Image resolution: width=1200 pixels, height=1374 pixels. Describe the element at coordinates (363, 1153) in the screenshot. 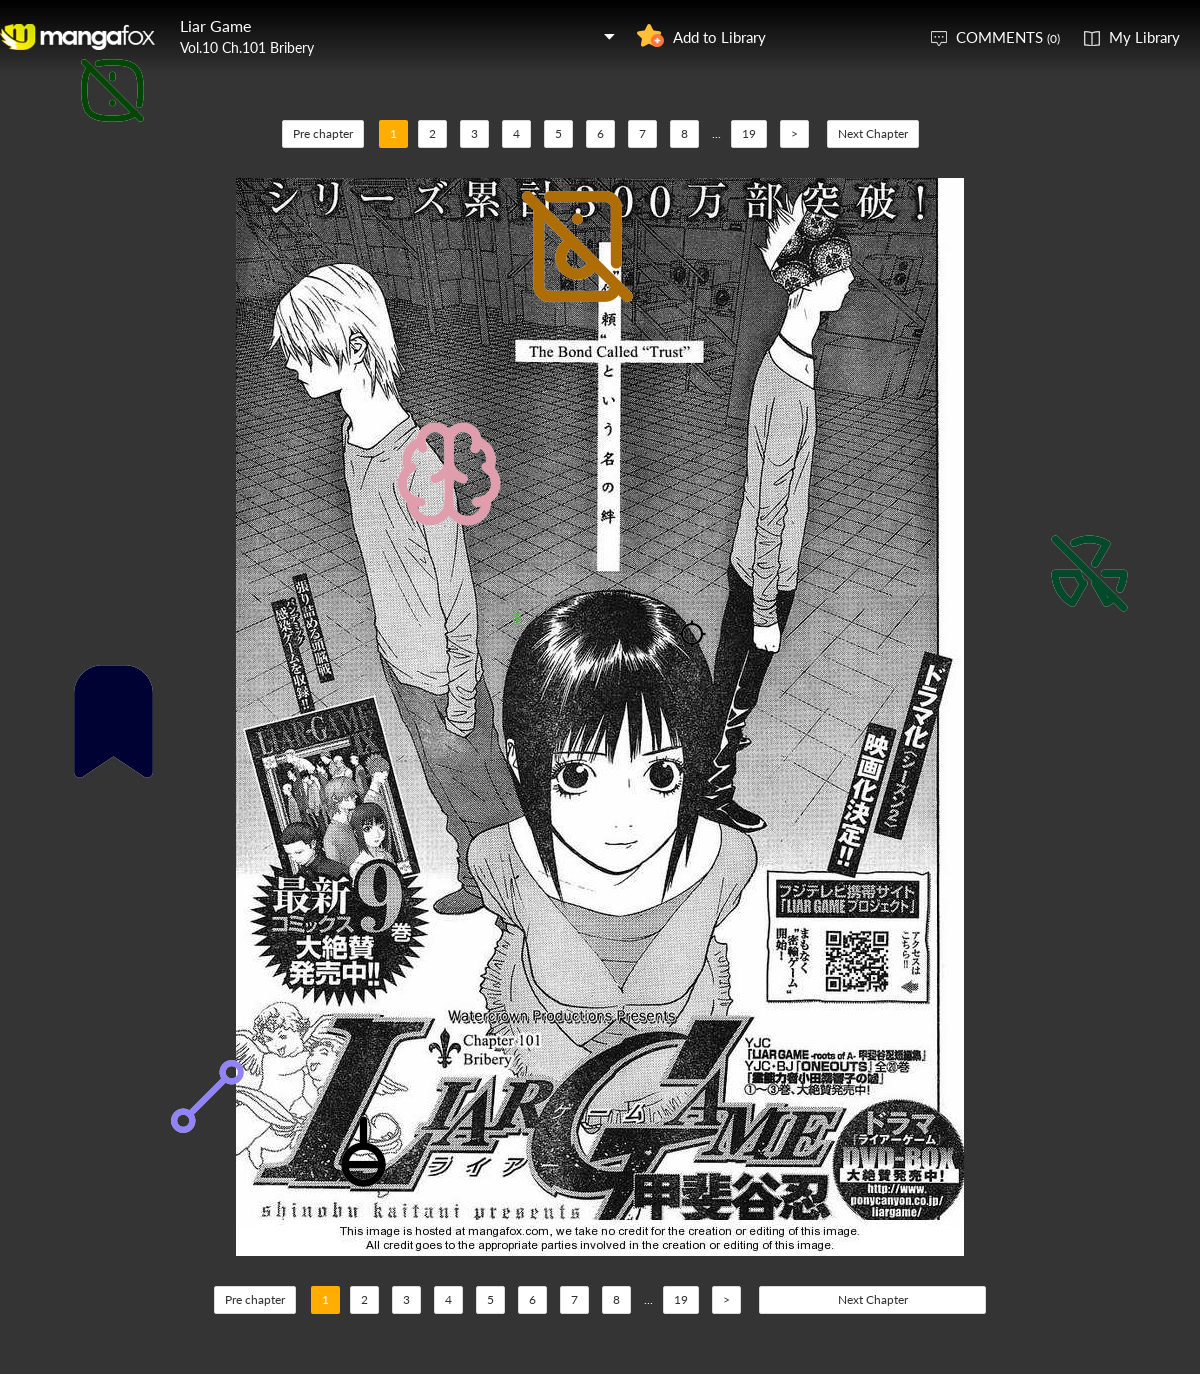

I see `select genderless or non-binary gender option` at that location.